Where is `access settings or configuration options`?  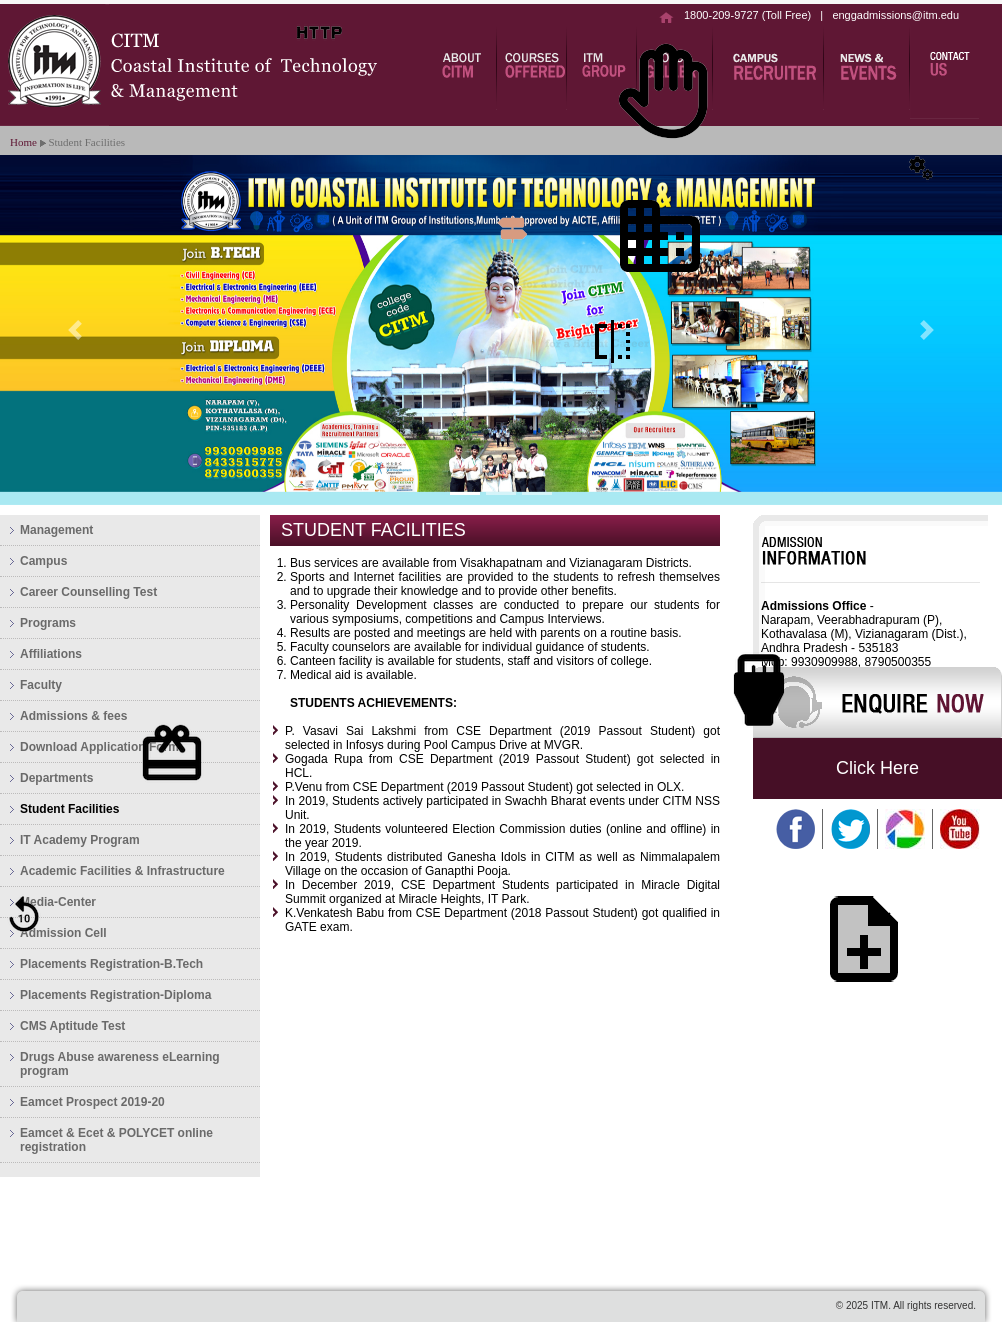 access settings or configuration options is located at coordinates (921, 168).